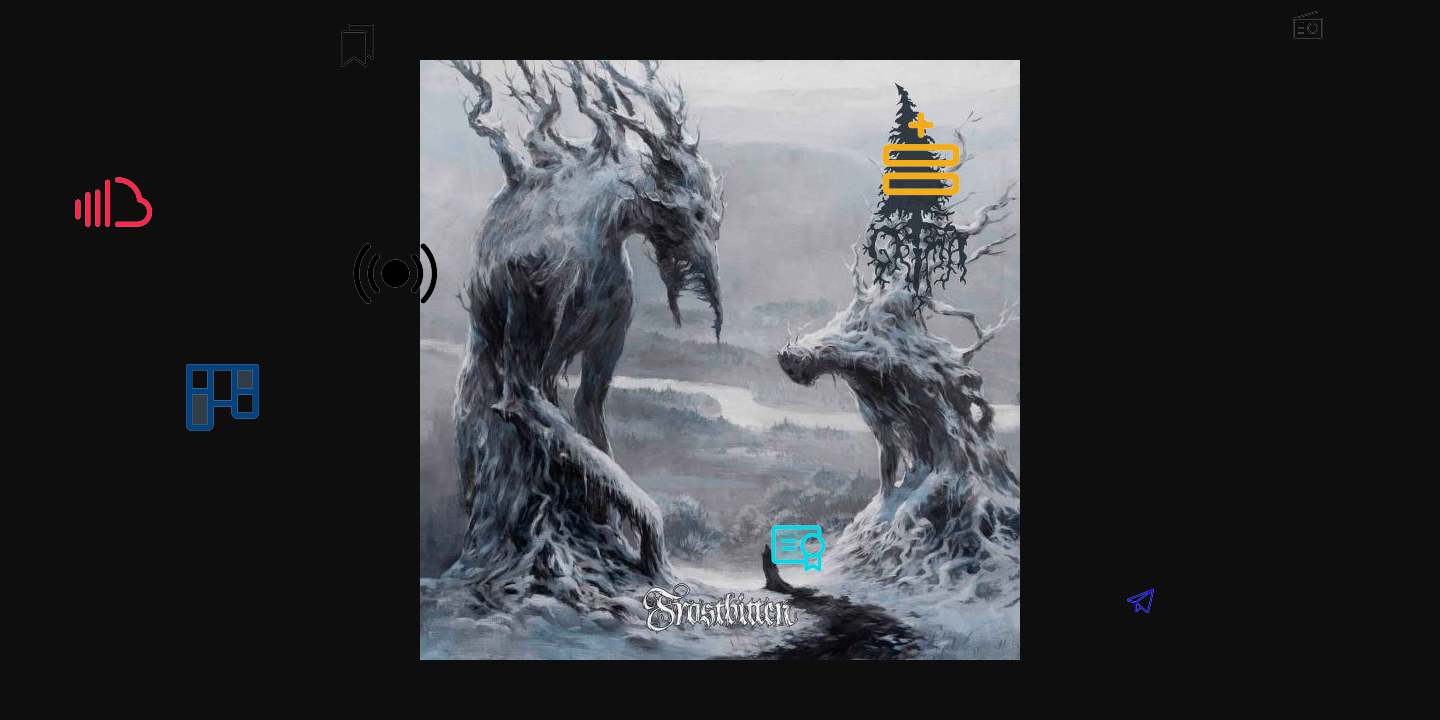 This screenshot has width=1440, height=720. I want to click on start a live broadcast or stream, so click(395, 273).